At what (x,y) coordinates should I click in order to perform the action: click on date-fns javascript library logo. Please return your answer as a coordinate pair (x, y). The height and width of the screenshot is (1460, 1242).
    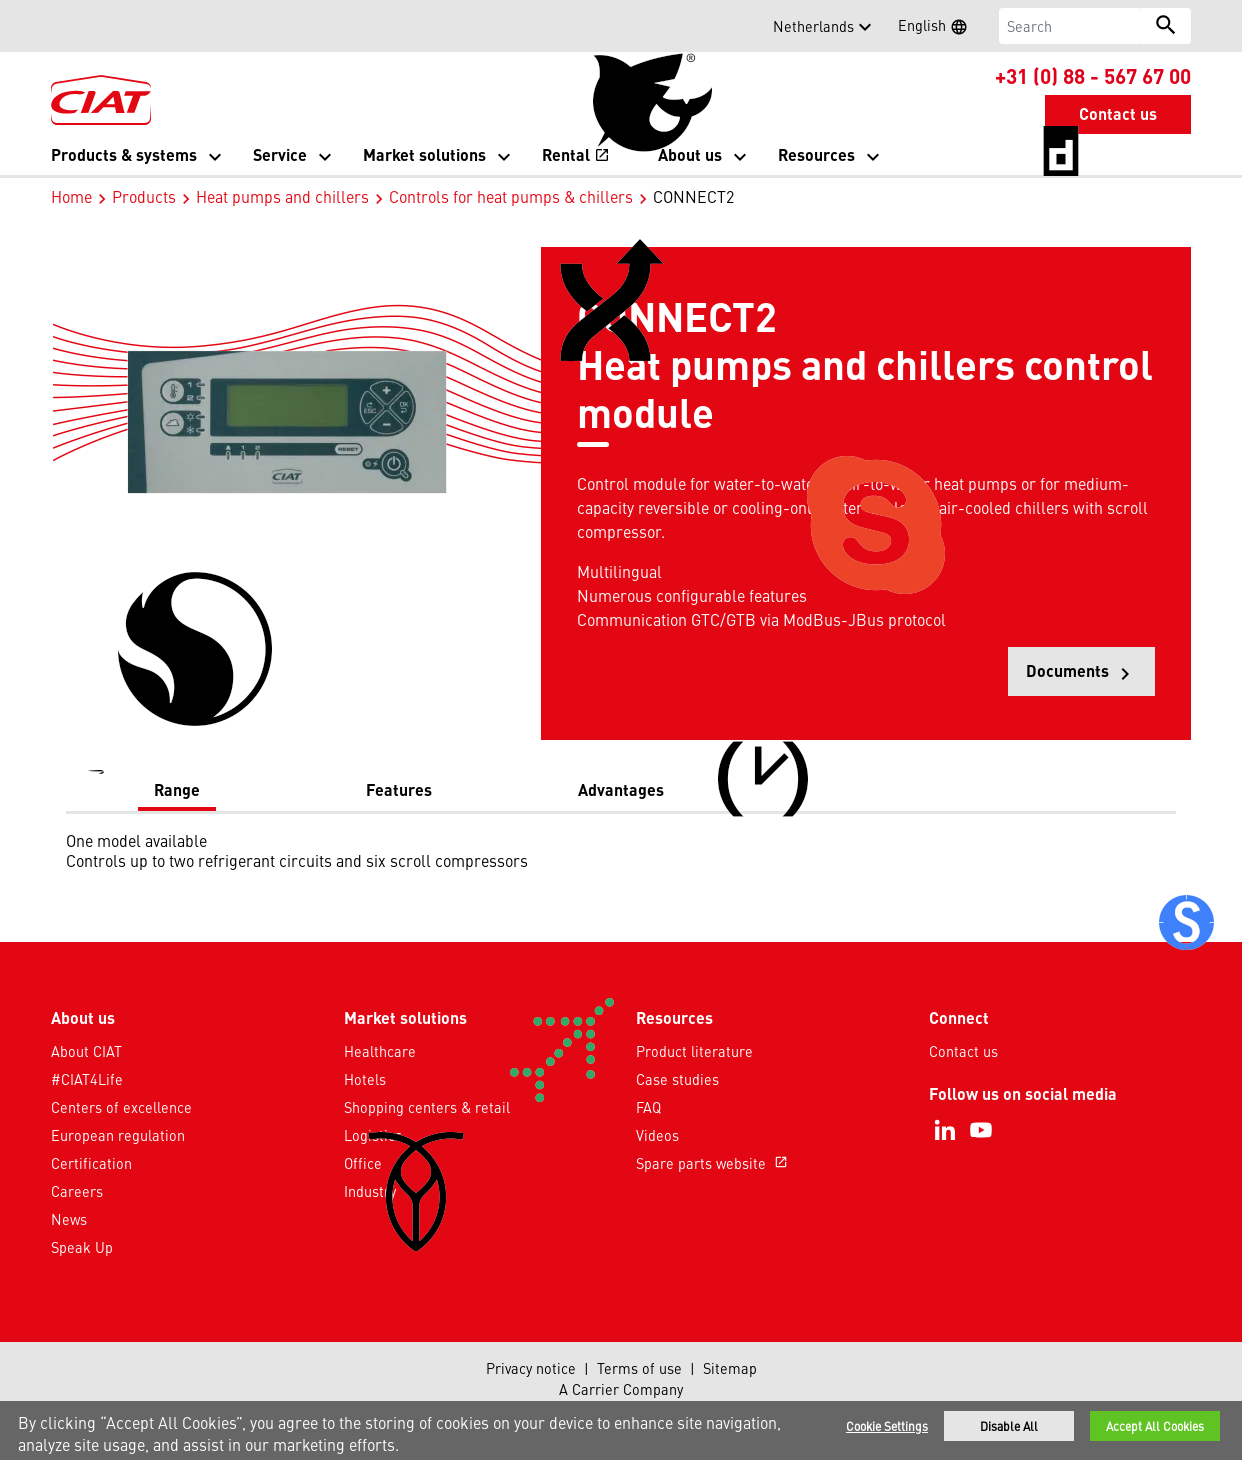
    Looking at the image, I should click on (763, 779).